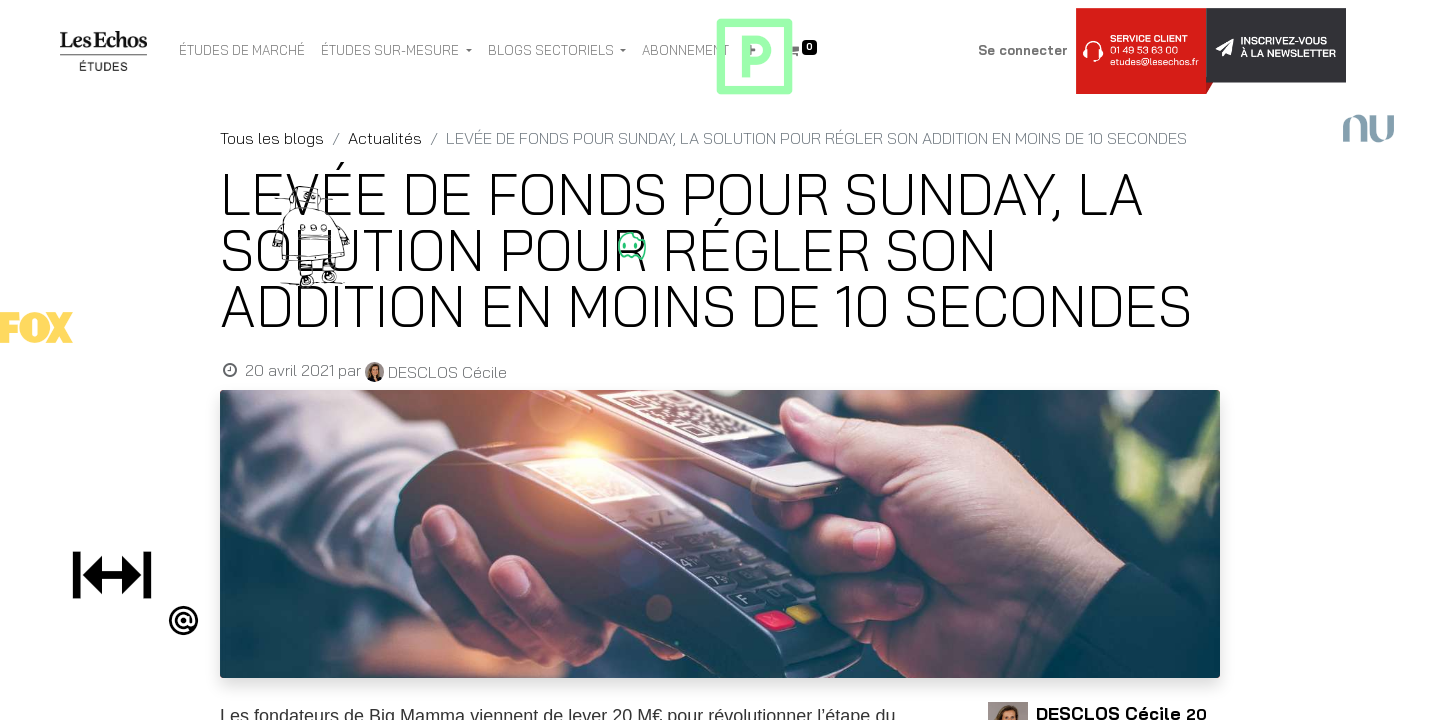  What do you see at coordinates (754, 56) in the screenshot?
I see `find nearby parking locations` at bounding box center [754, 56].